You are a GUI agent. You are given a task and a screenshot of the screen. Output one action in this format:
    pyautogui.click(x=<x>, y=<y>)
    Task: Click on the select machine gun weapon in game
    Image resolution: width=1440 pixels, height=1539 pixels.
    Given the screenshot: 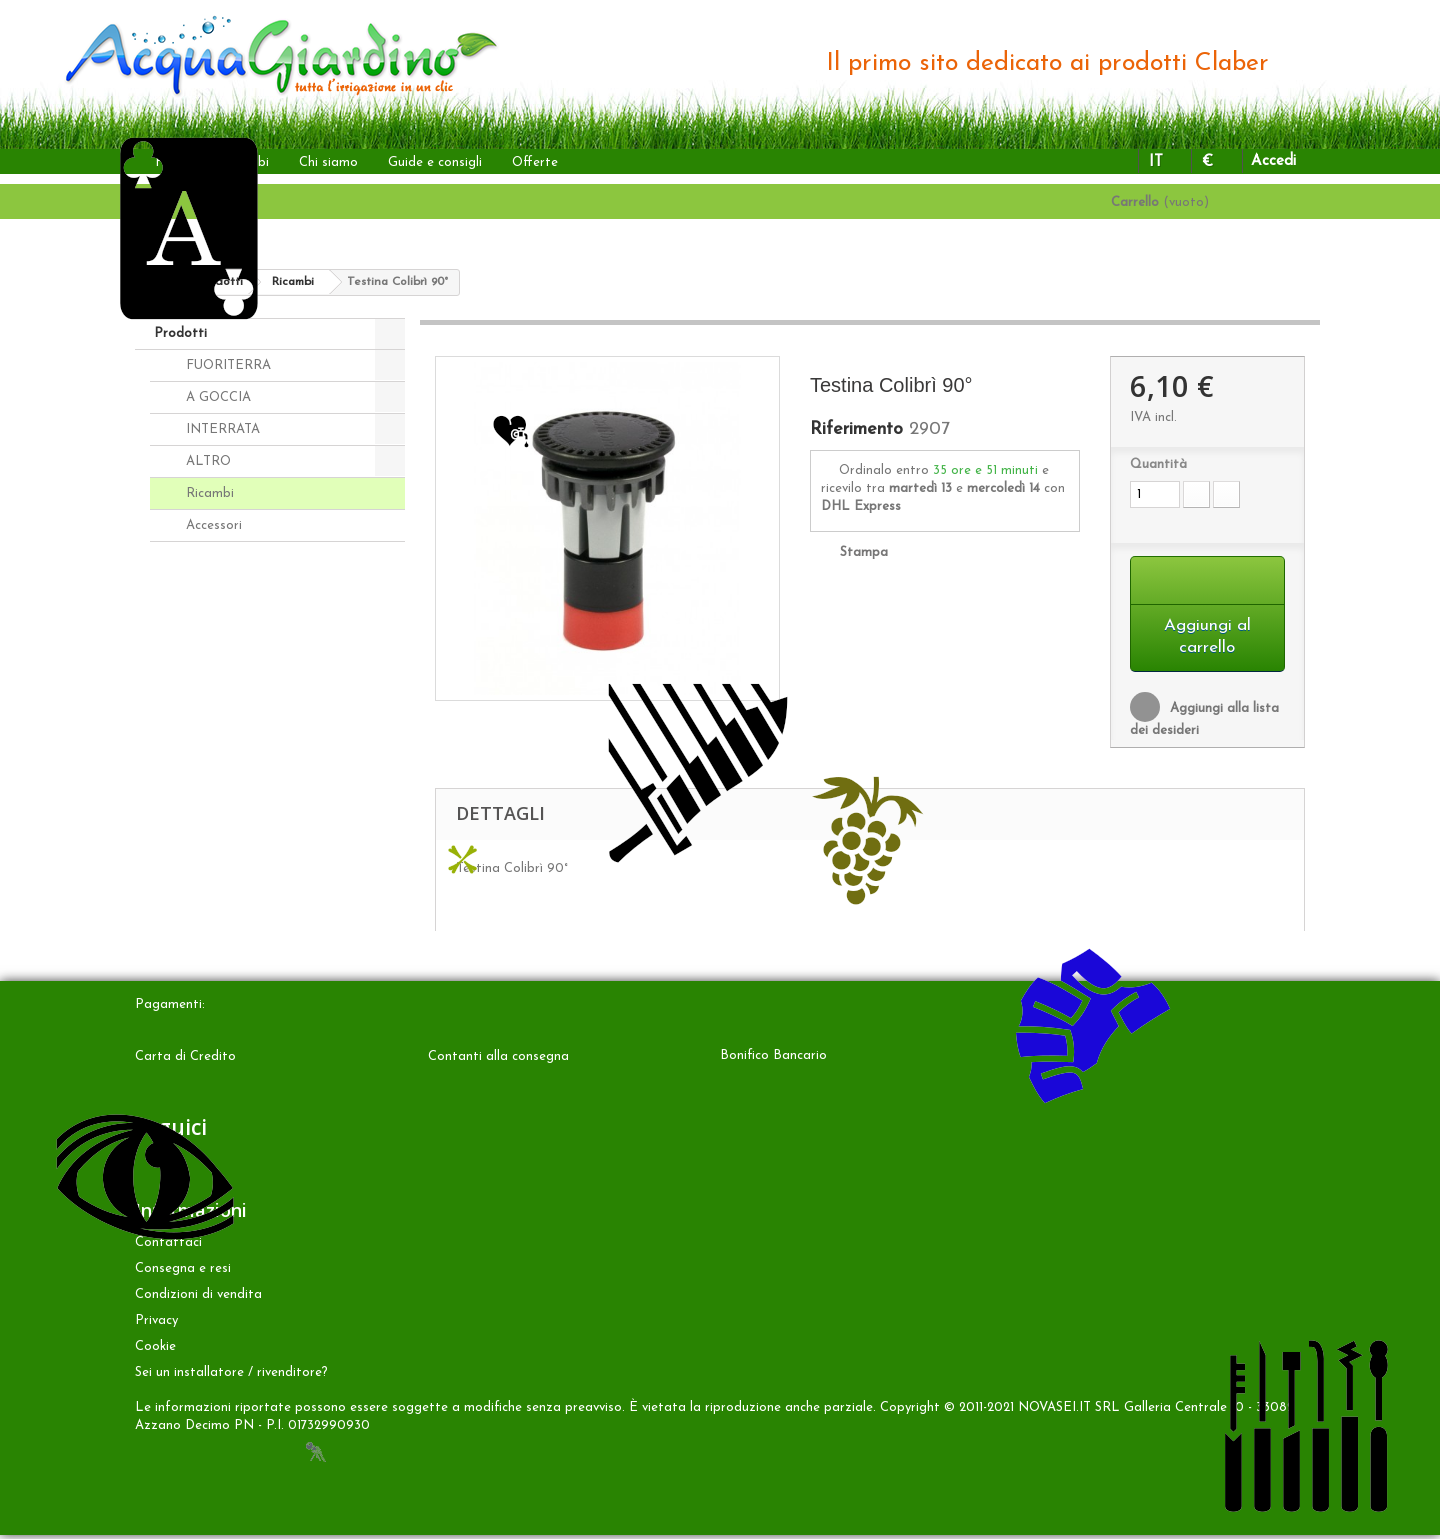 What is the action you would take?
    pyautogui.click(x=316, y=1452)
    